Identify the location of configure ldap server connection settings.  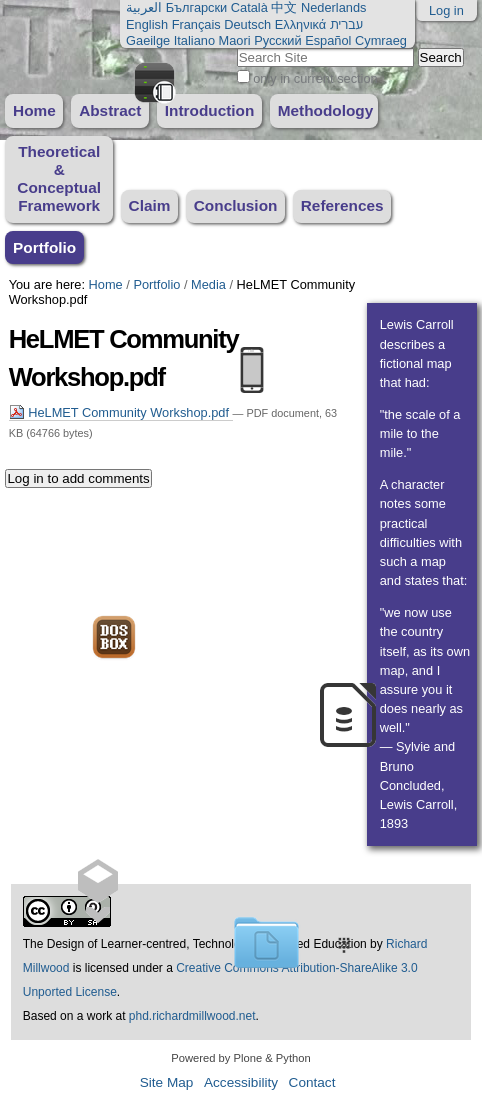
(154, 82).